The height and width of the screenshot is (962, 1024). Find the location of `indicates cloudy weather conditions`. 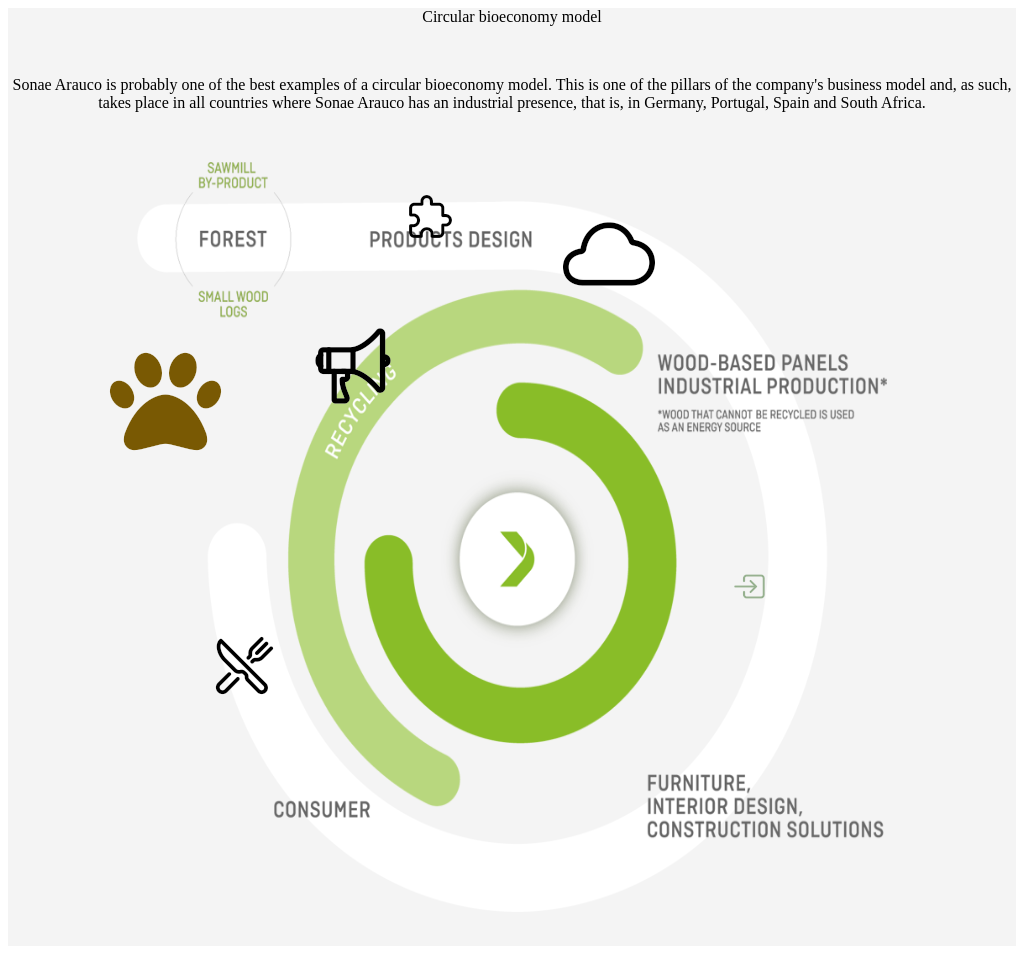

indicates cloudy weather conditions is located at coordinates (609, 254).